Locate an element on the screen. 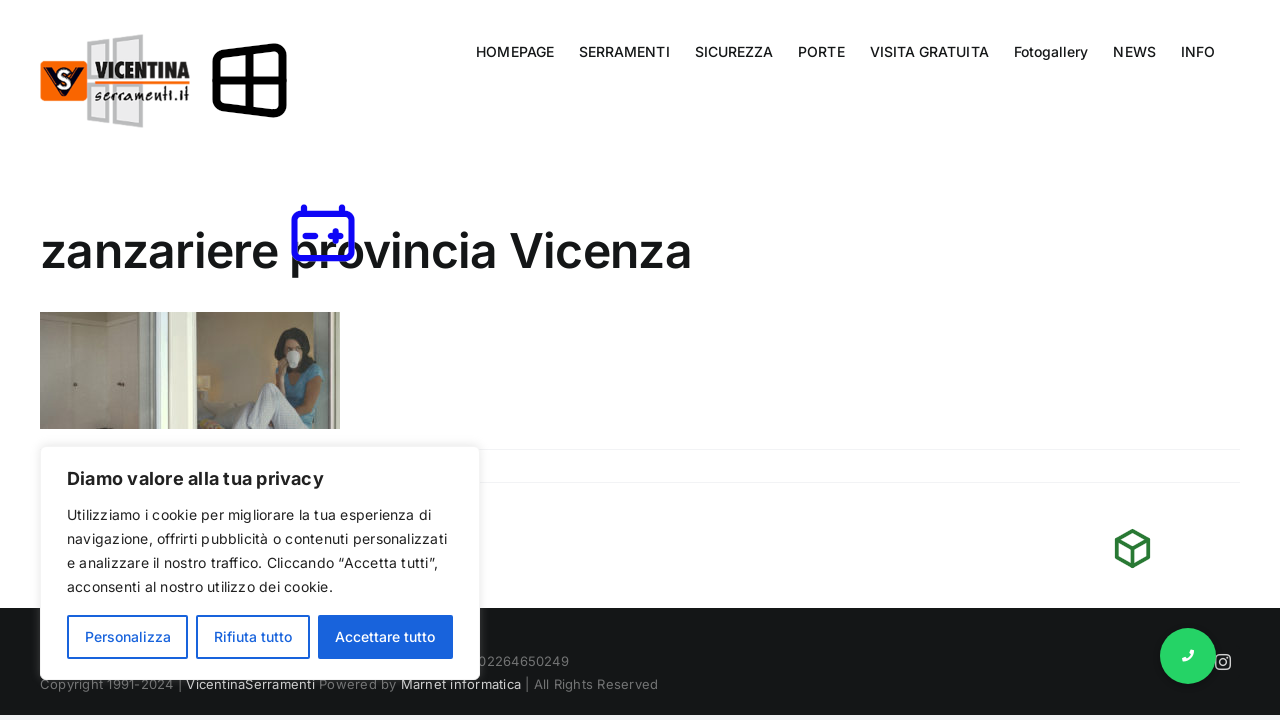 The image size is (1280, 720). view automotive battery status is located at coordinates (323, 236).